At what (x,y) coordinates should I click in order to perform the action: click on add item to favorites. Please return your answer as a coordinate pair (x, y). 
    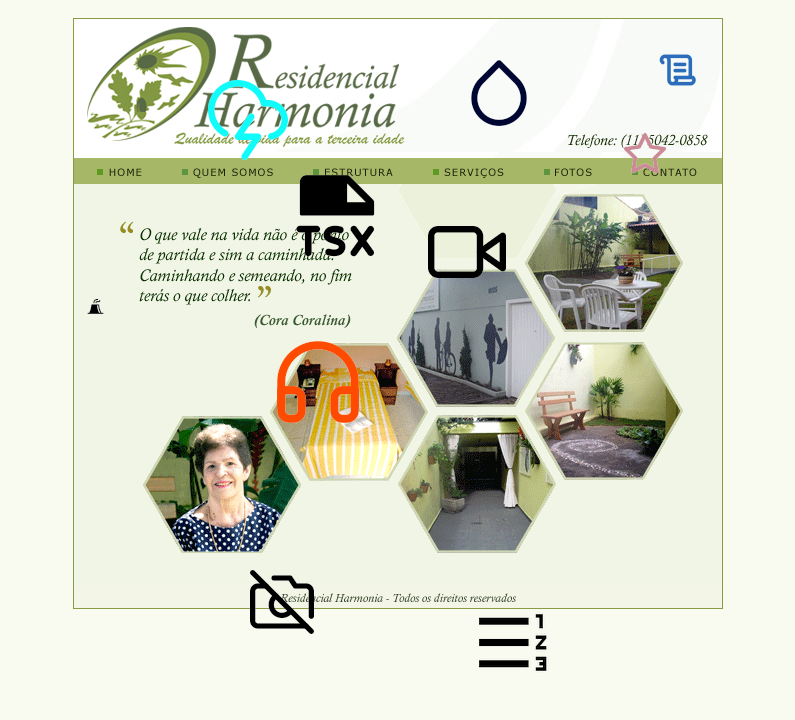
    Looking at the image, I should click on (645, 154).